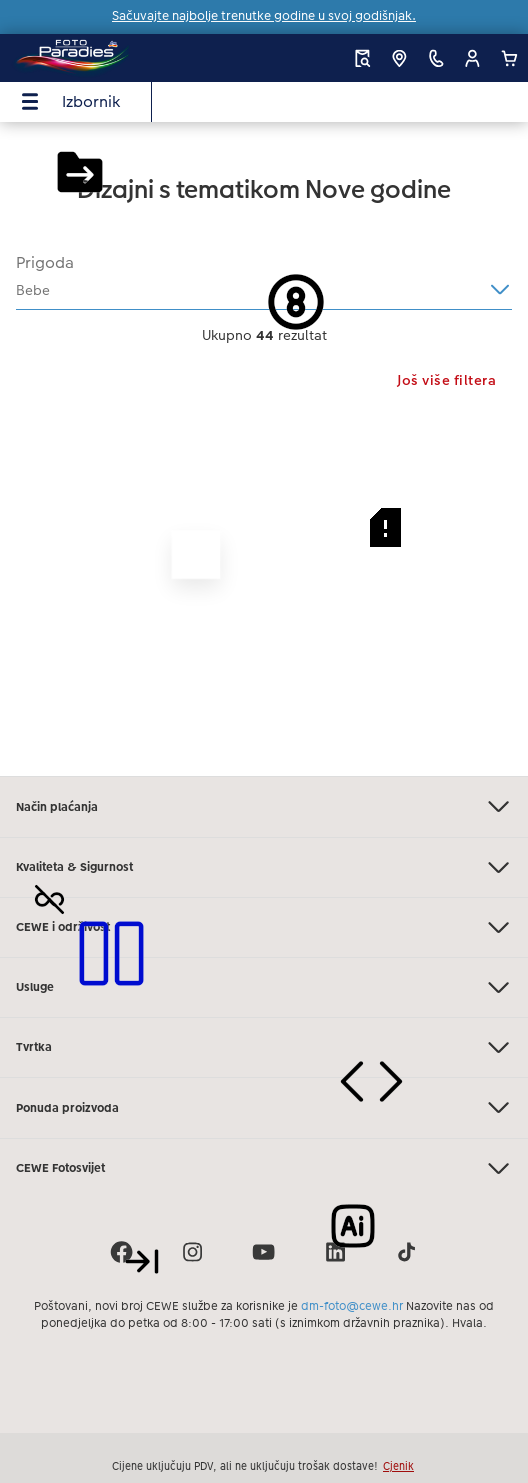 The image size is (528, 1483). What do you see at coordinates (353, 1226) in the screenshot?
I see `open Adobe Illustrator` at bounding box center [353, 1226].